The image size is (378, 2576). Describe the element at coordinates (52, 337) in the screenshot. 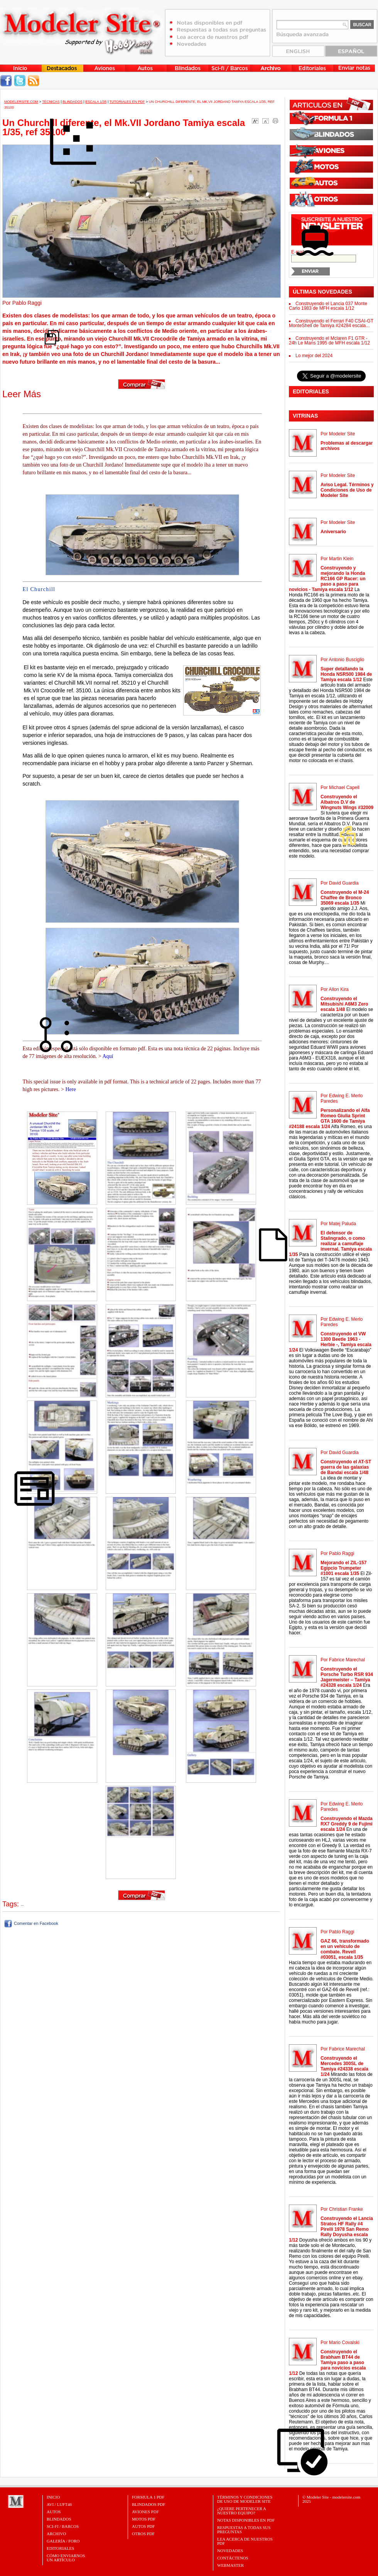

I see `save all open files at once` at that location.